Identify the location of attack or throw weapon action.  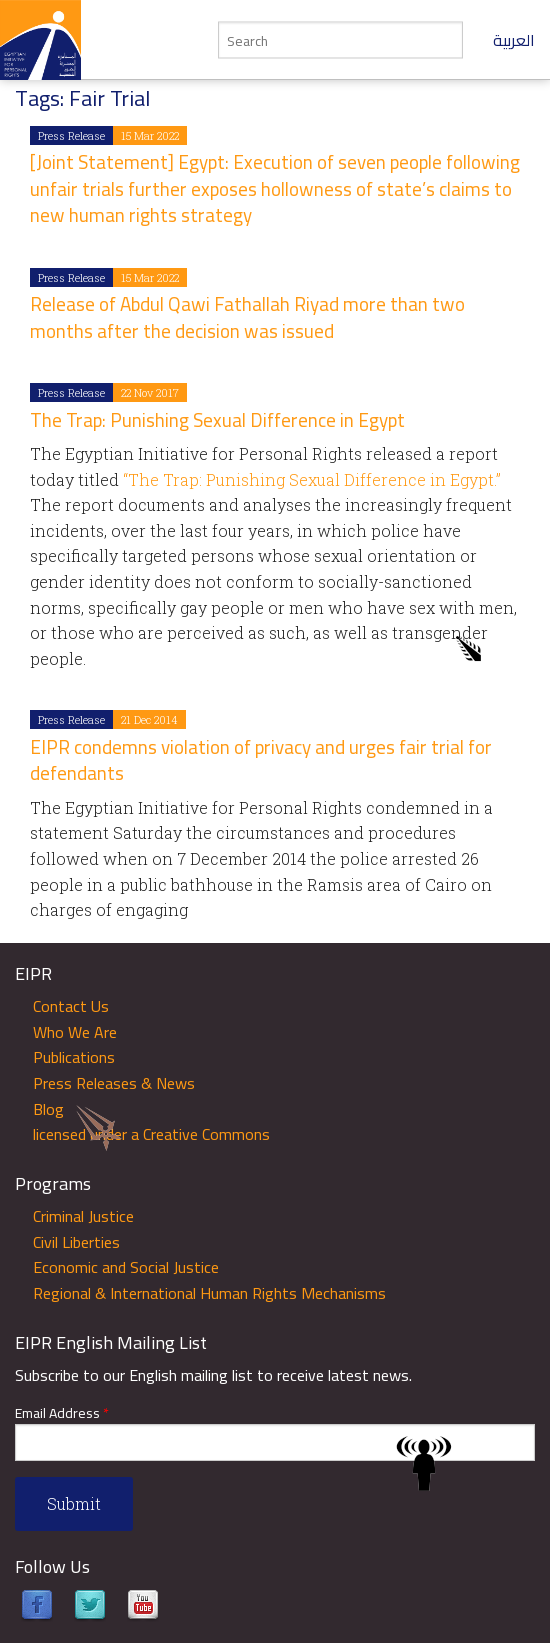
(99, 1128).